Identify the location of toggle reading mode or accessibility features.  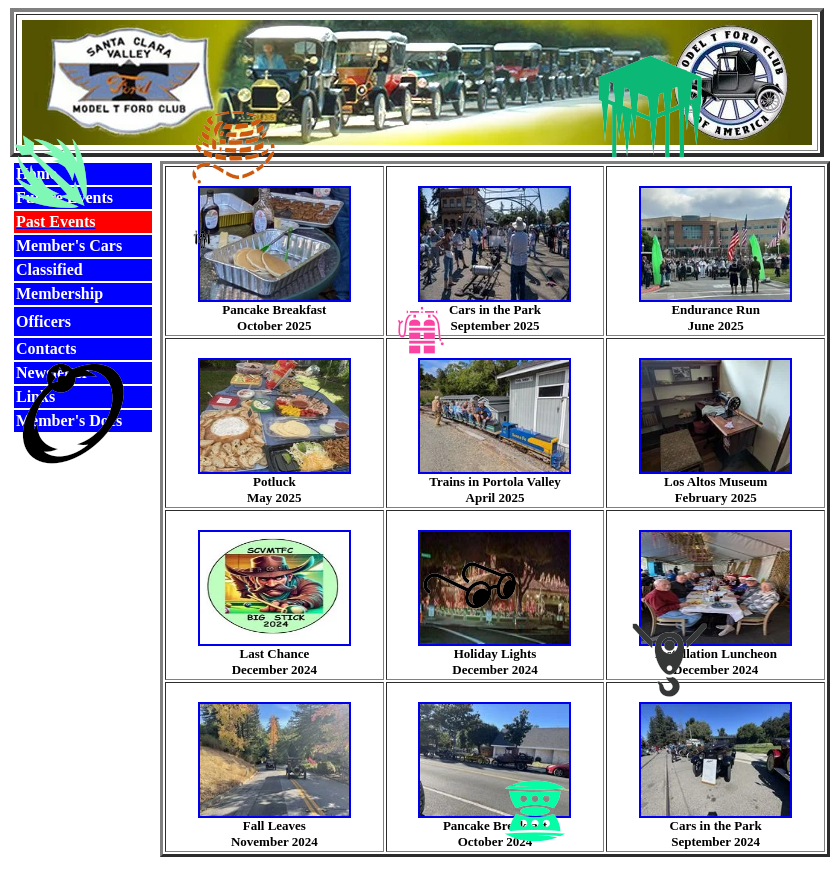
(469, 585).